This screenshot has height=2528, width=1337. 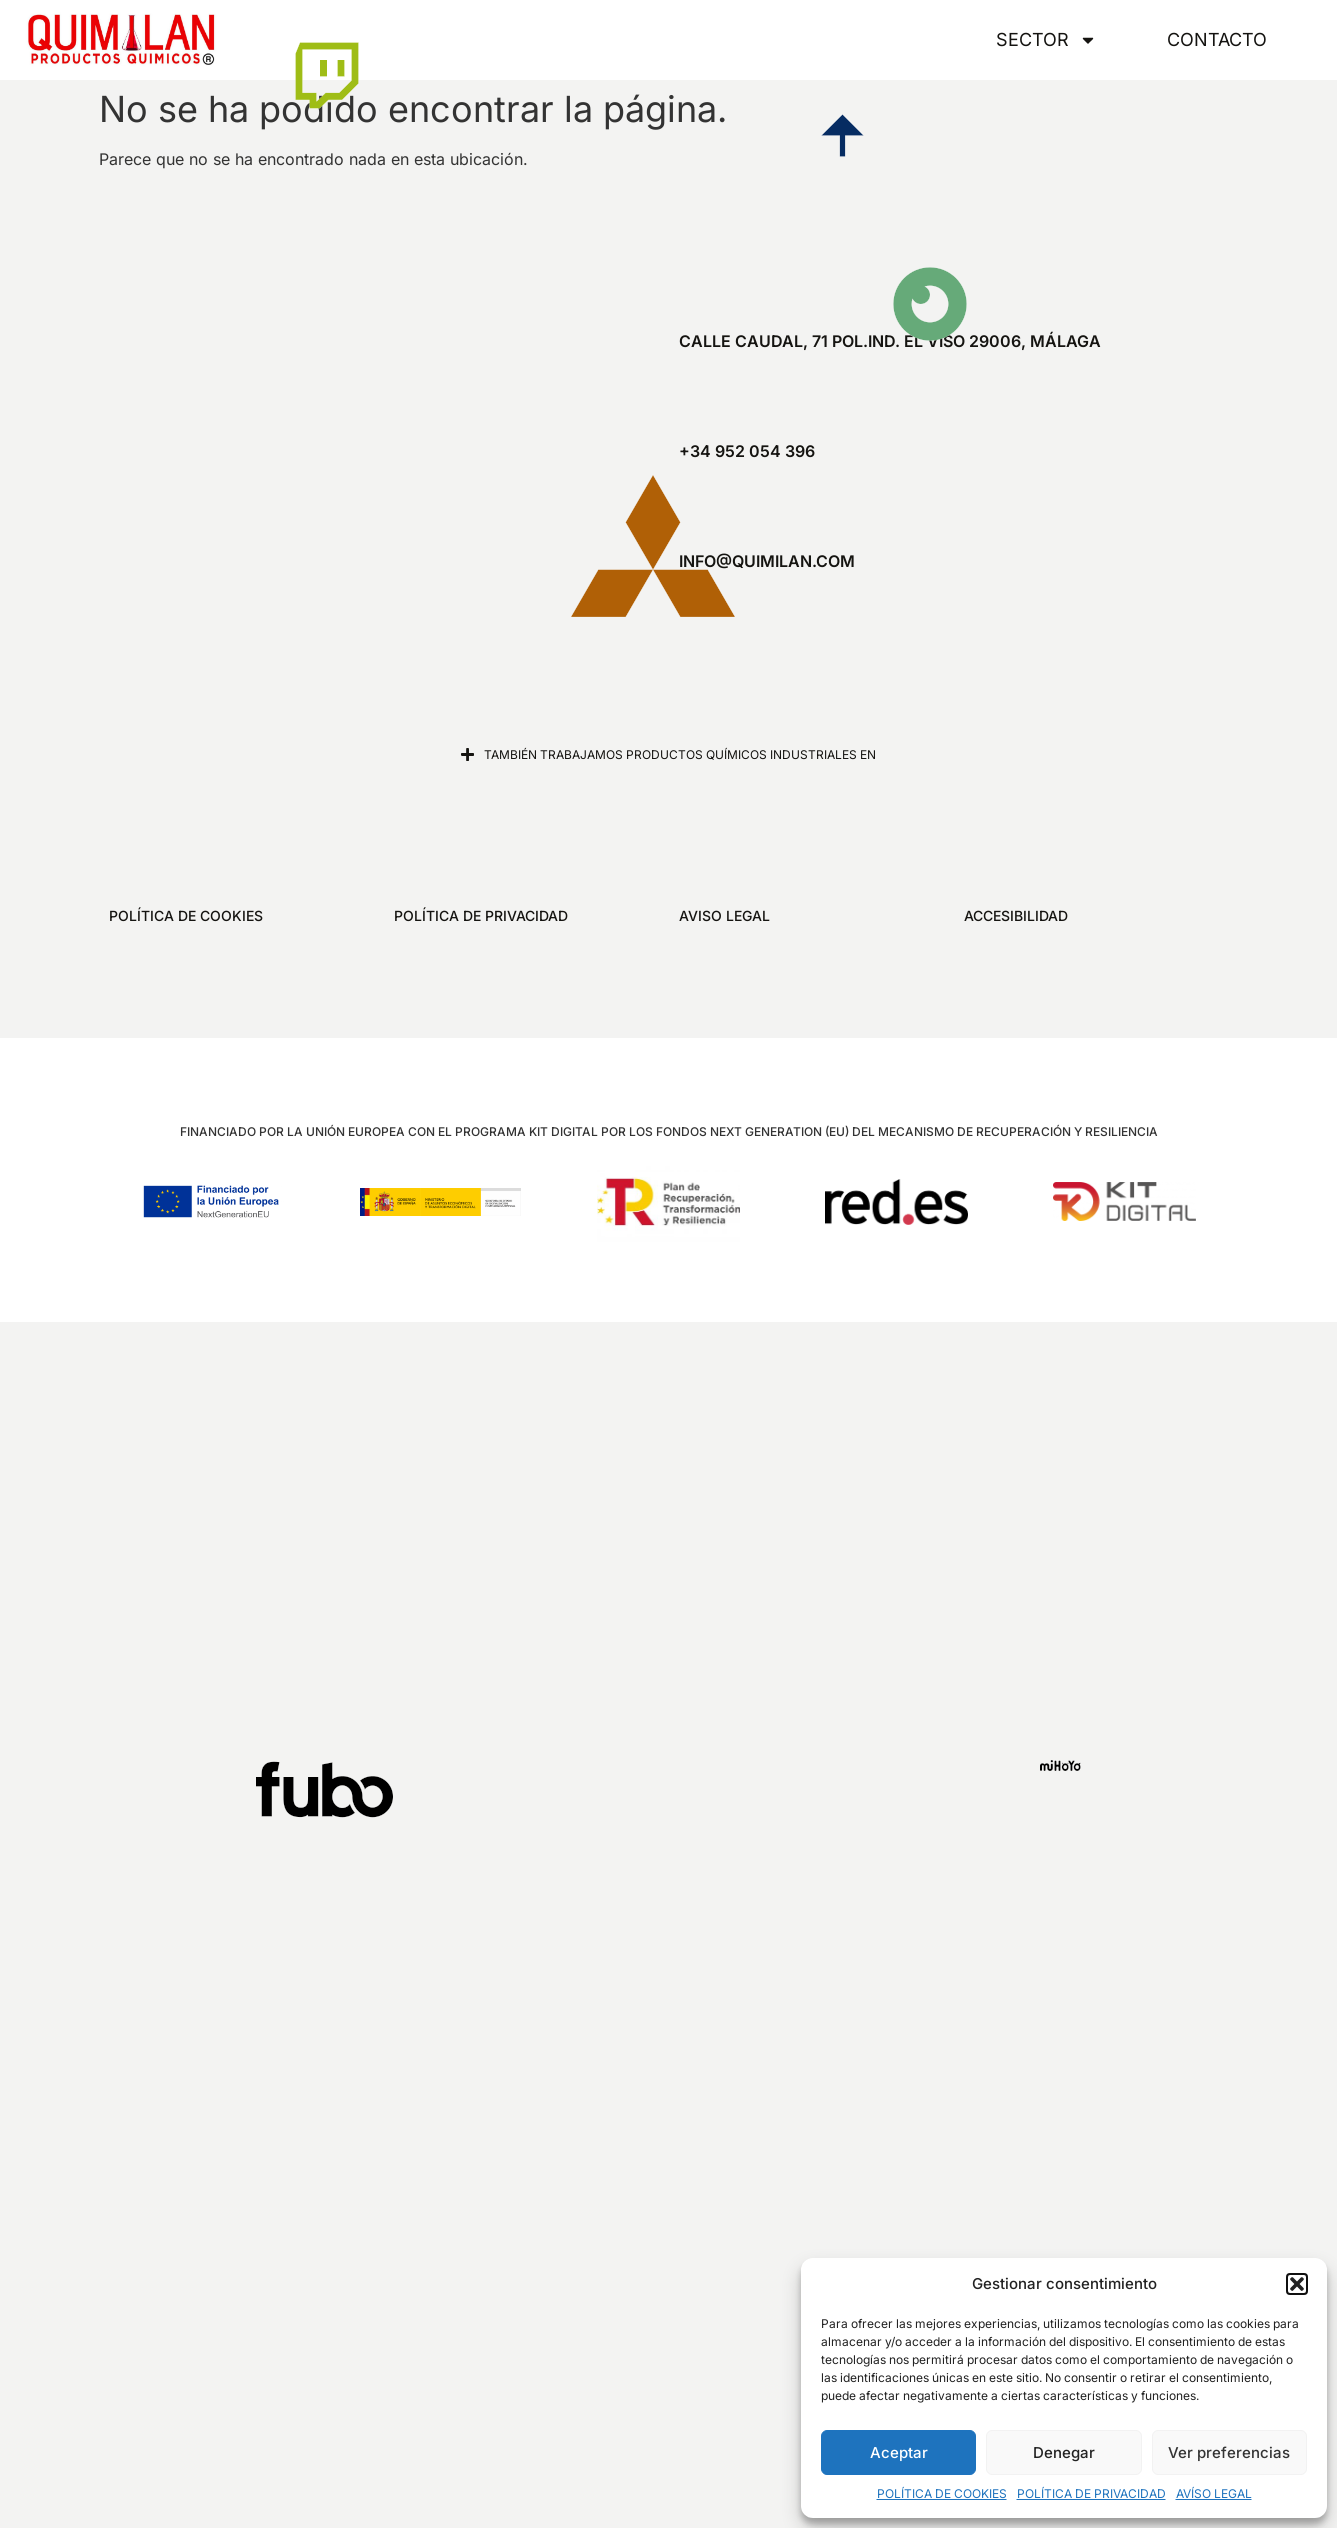 What do you see at coordinates (842, 135) in the screenshot?
I see `scroll to top of page` at bounding box center [842, 135].